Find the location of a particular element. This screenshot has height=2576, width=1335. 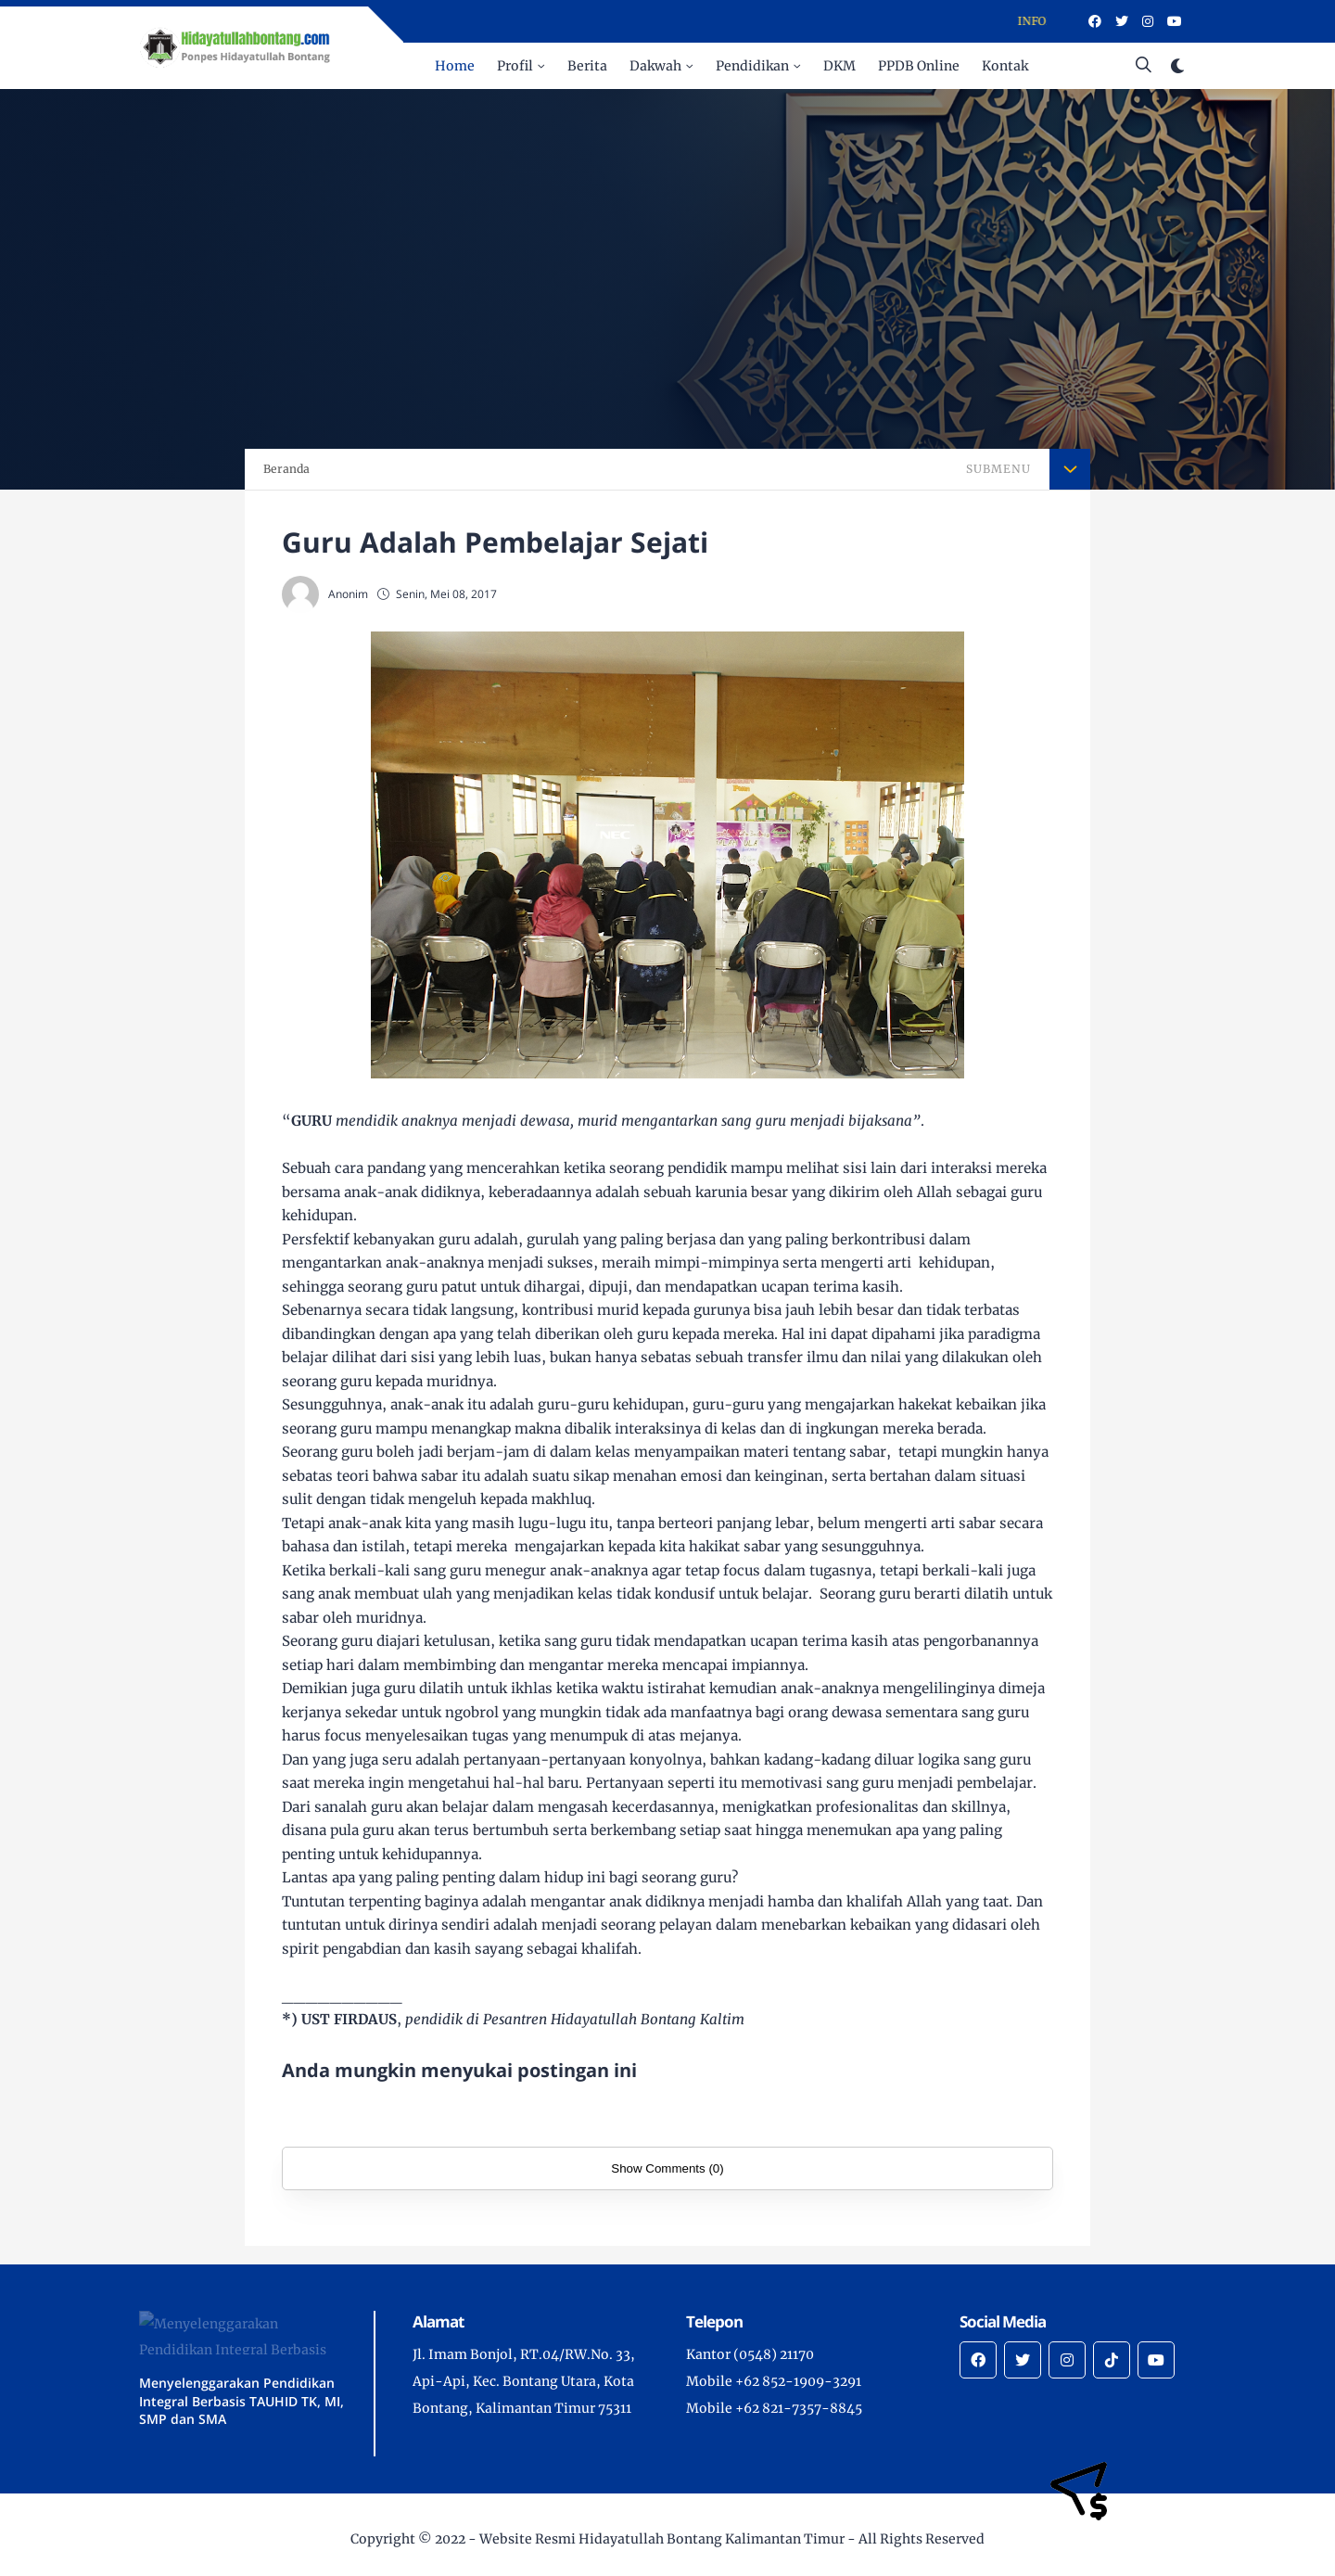

select epicene or non-binary gender option is located at coordinates (445, 877).